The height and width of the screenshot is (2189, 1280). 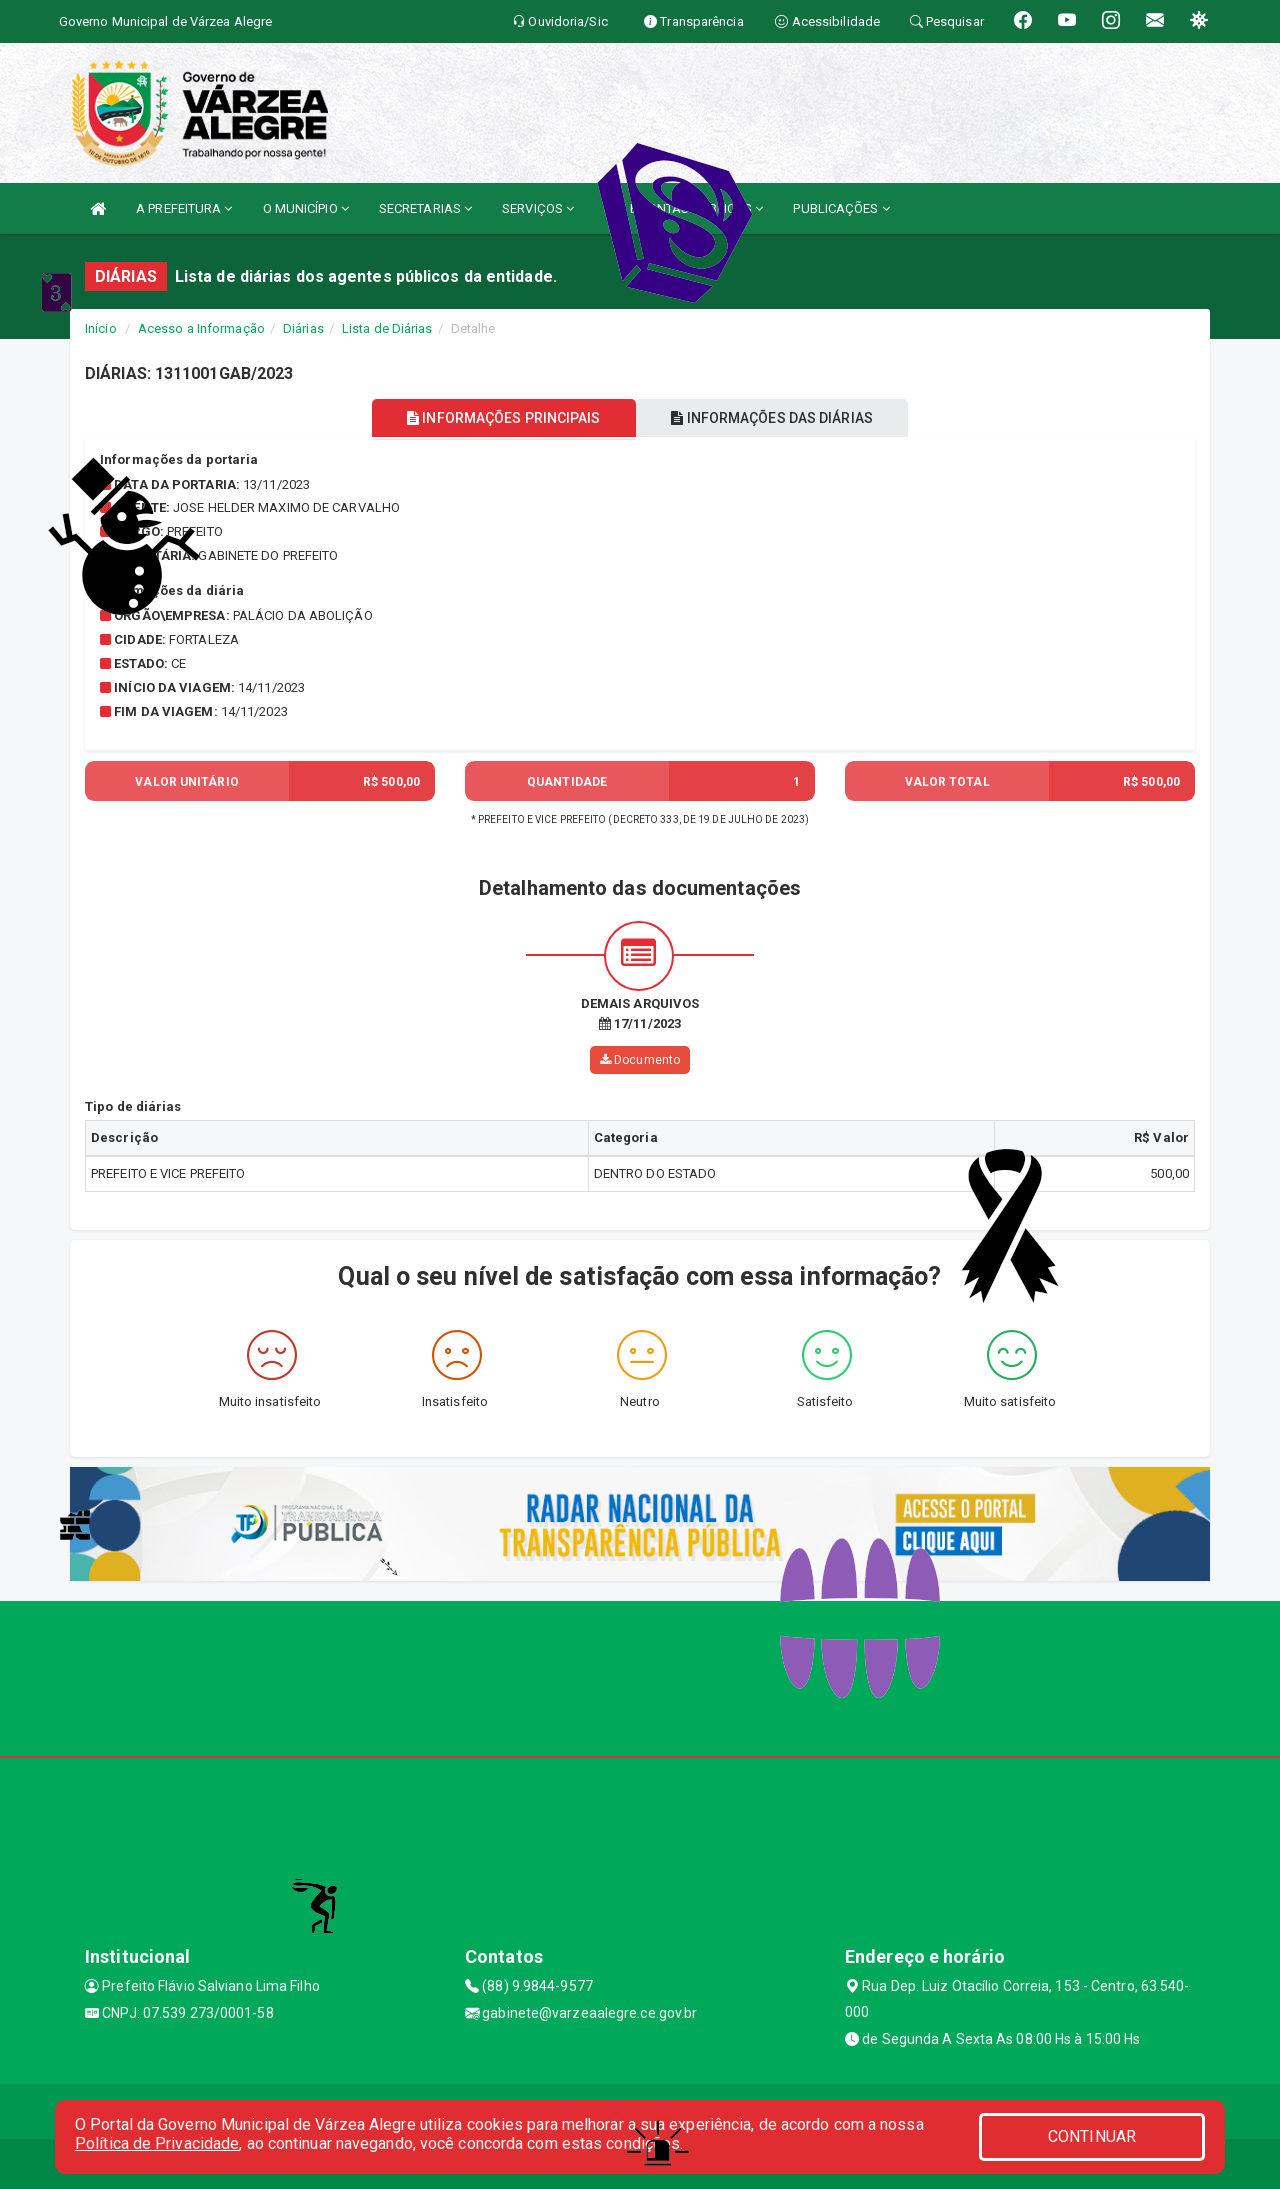 I want to click on access discus throw or athletics events, so click(x=314, y=1906).